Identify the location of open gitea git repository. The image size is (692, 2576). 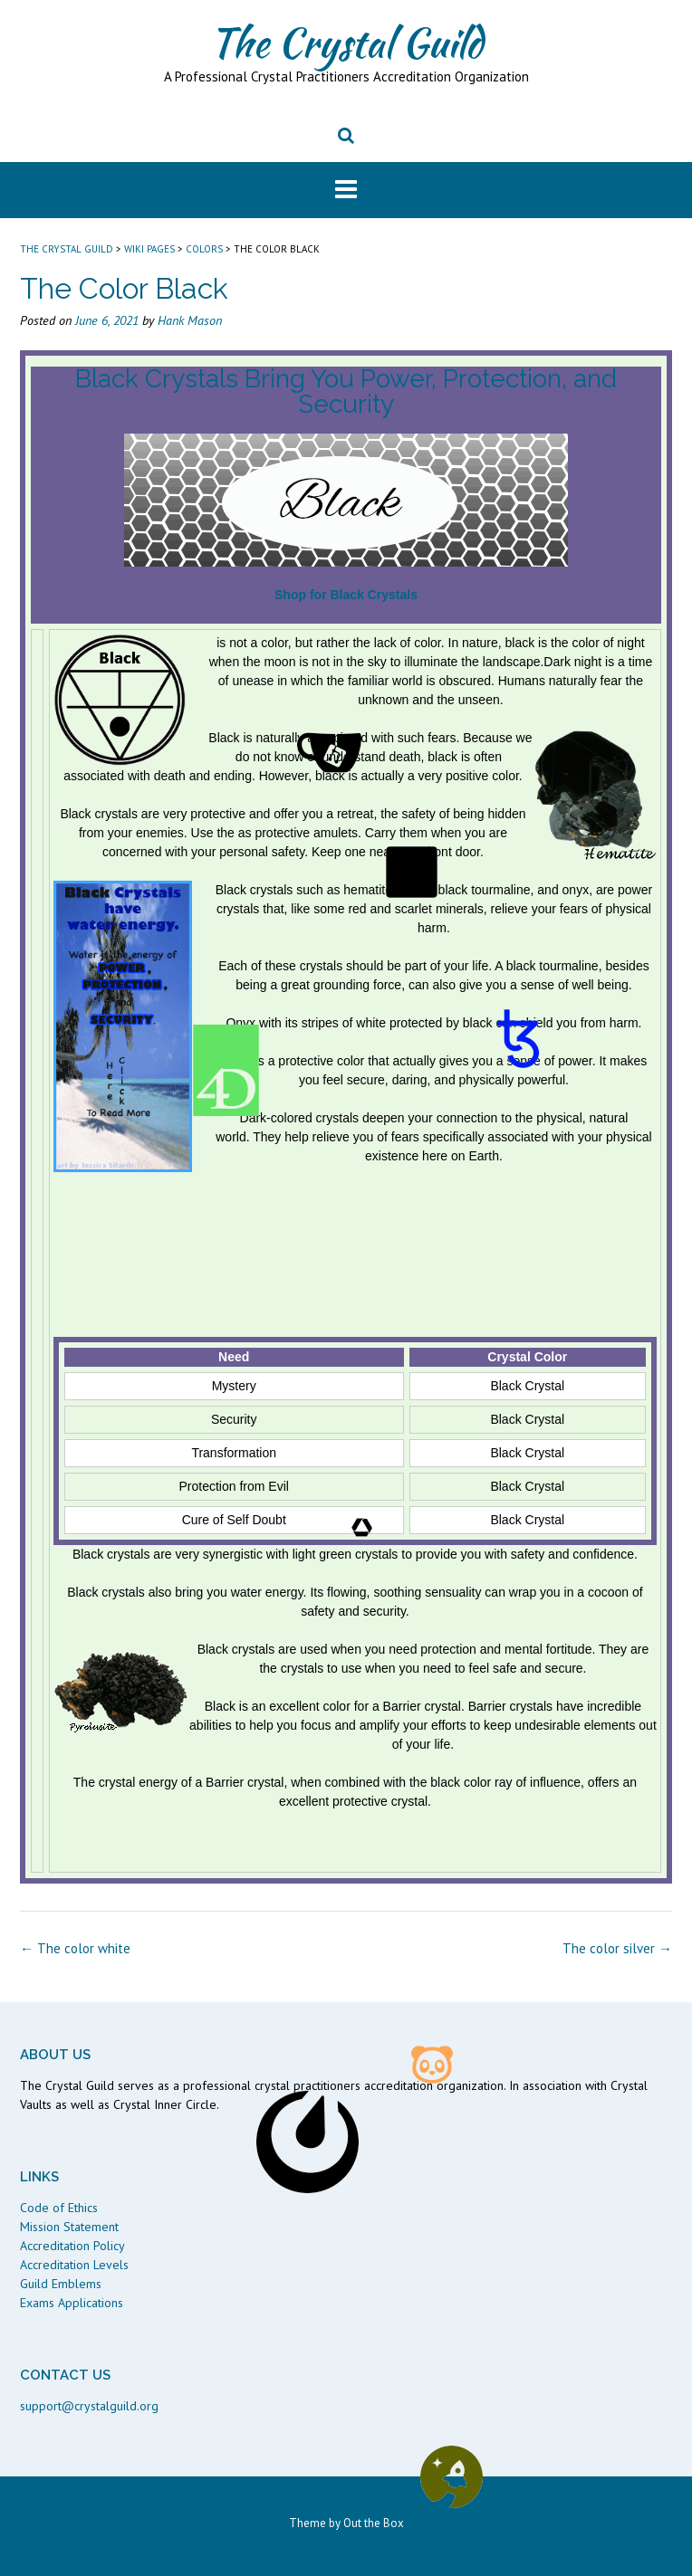
(329, 752).